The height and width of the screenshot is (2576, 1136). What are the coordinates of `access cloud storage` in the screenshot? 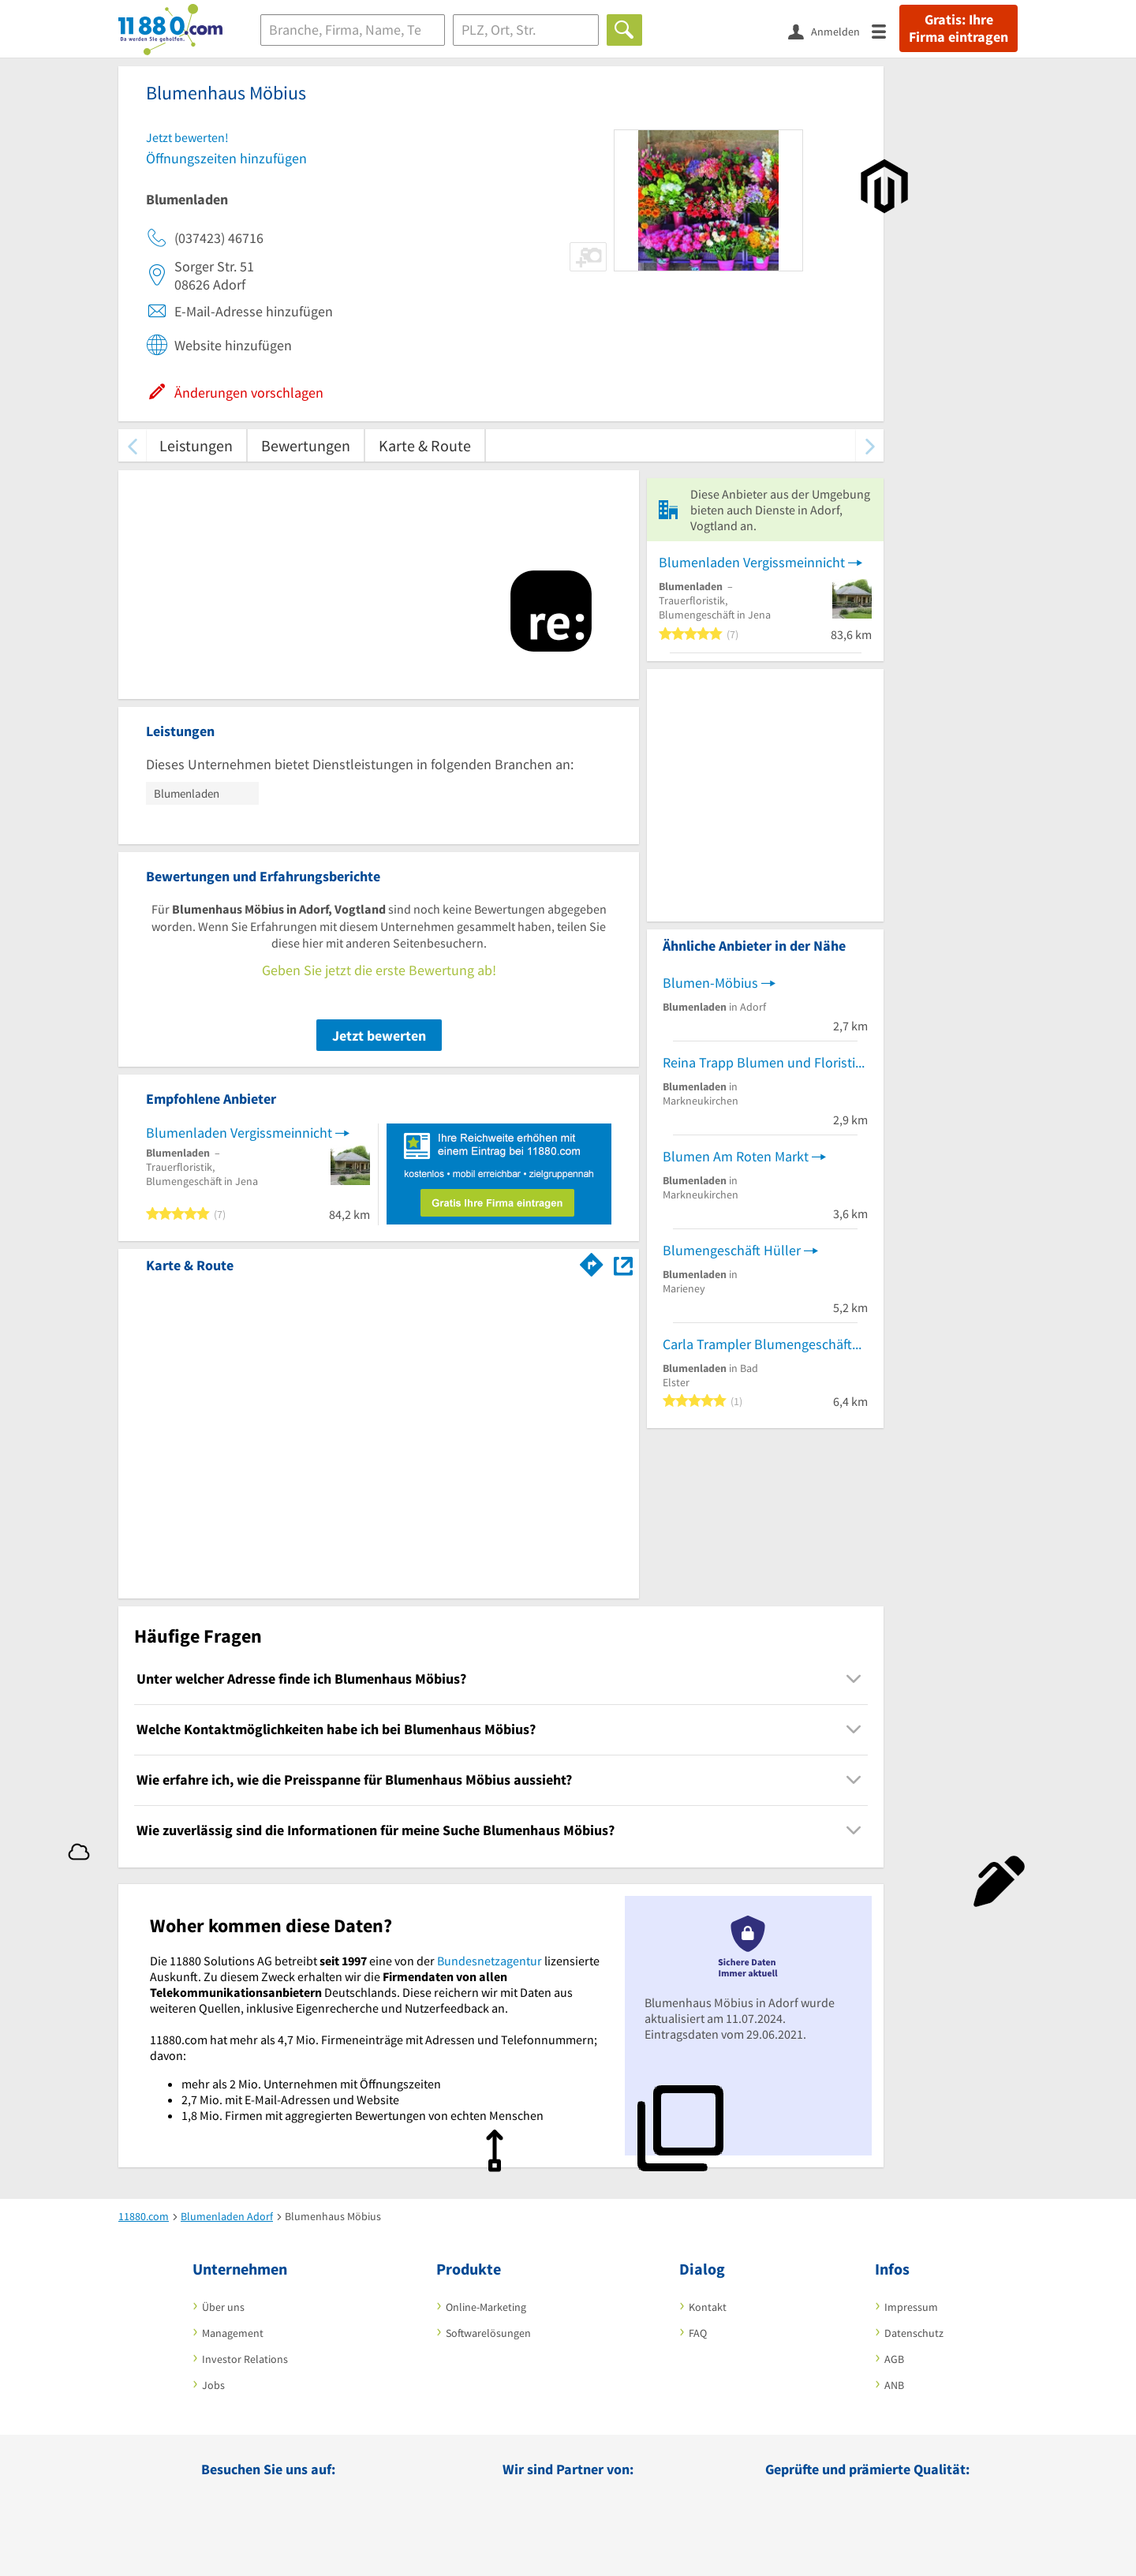 It's located at (79, 1852).